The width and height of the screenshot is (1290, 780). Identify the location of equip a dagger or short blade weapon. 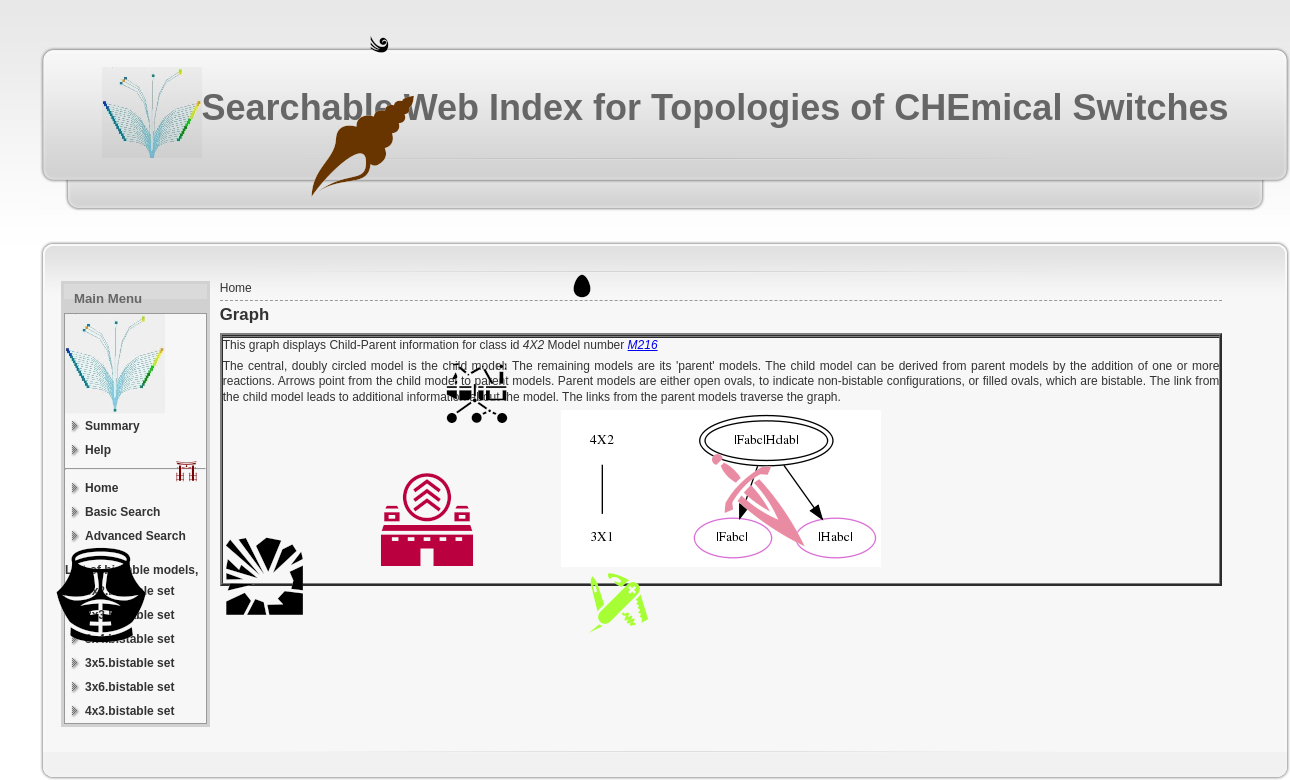
(758, 500).